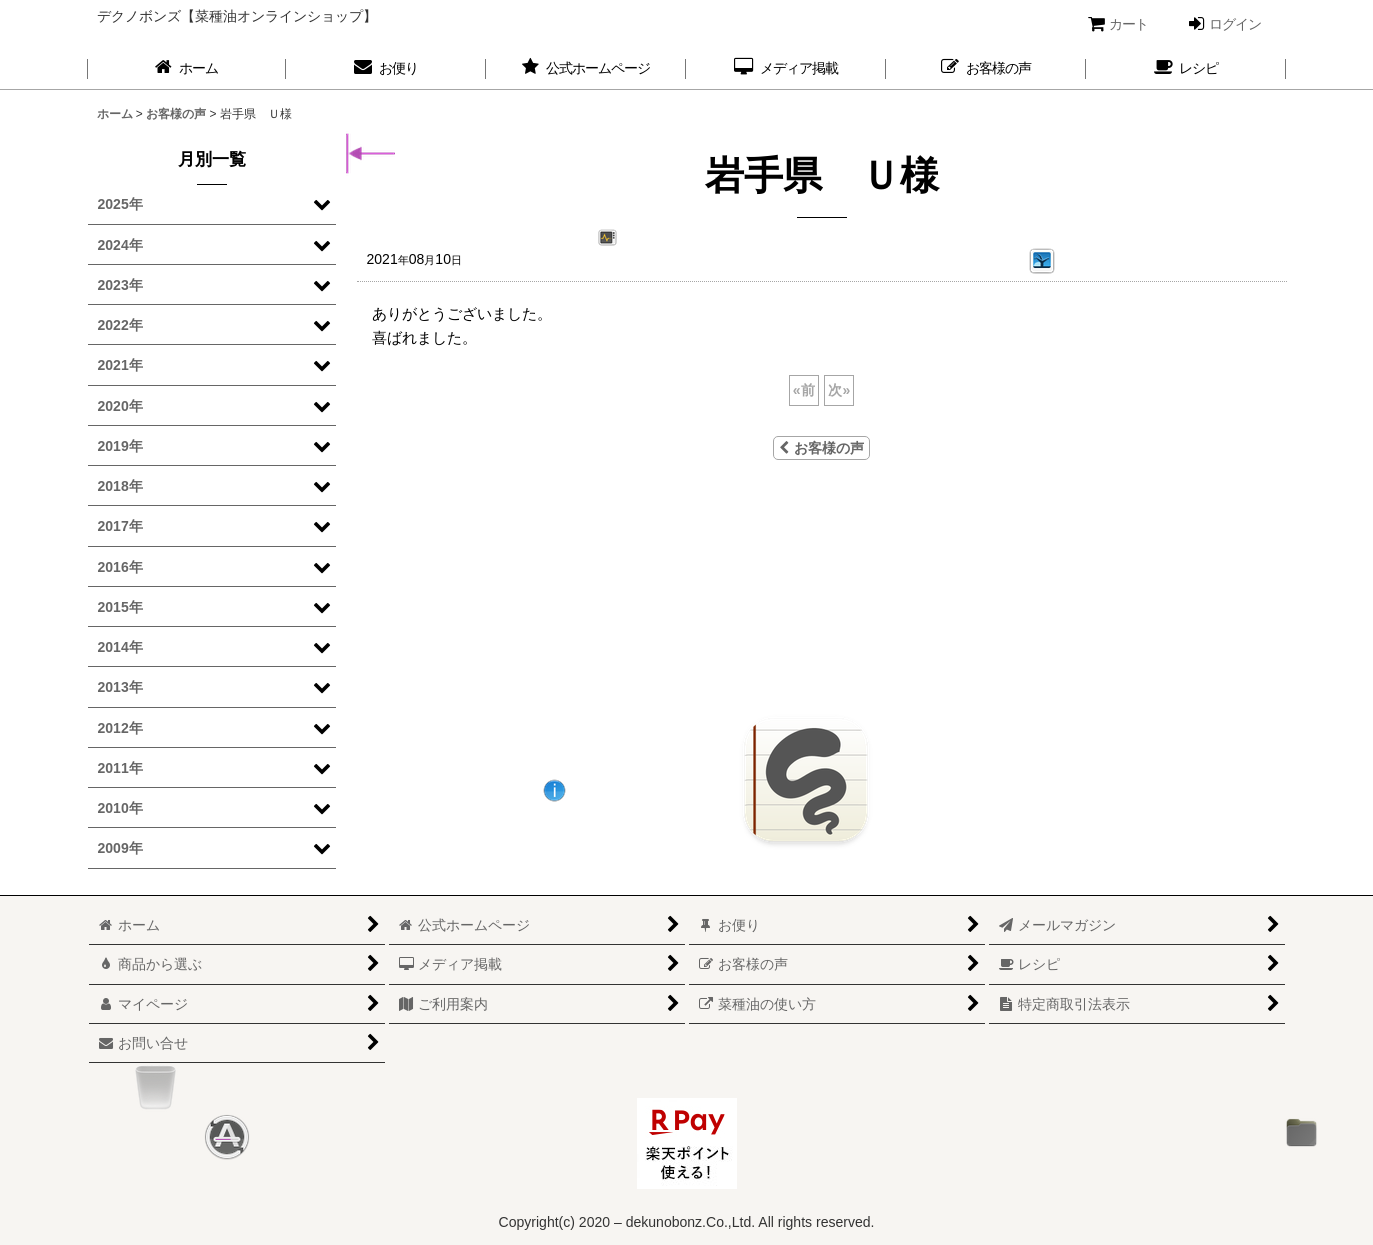 This screenshot has width=1373, height=1245. Describe the element at coordinates (227, 1137) in the screenshot. I see `check for available software updates` at that location.